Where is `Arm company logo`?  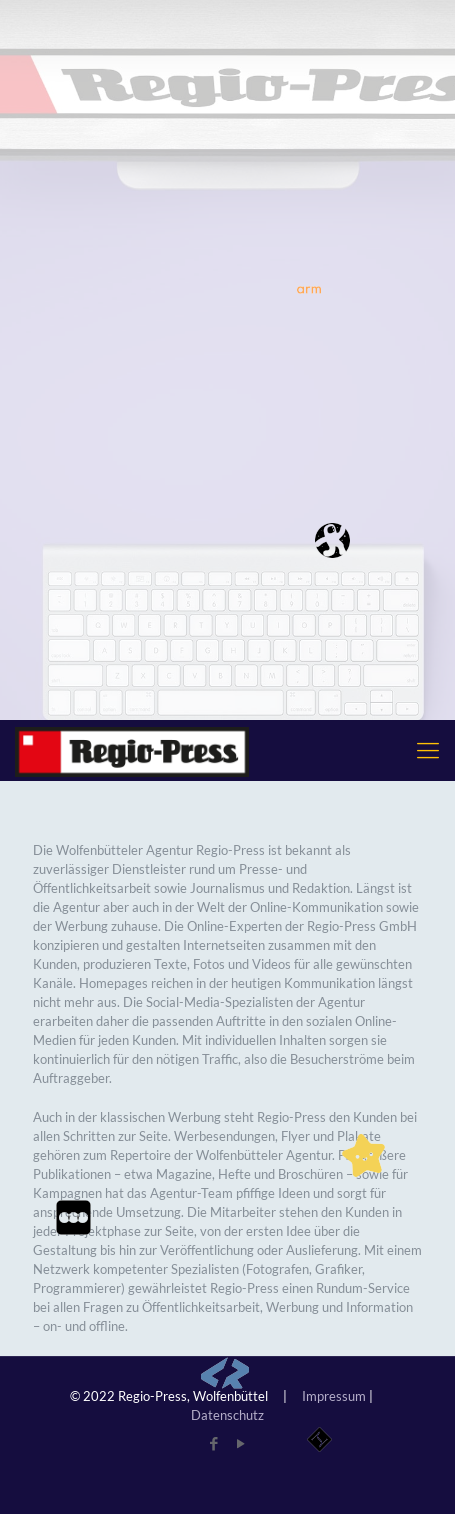
Arm company logo is located at coordinates (309, 290).